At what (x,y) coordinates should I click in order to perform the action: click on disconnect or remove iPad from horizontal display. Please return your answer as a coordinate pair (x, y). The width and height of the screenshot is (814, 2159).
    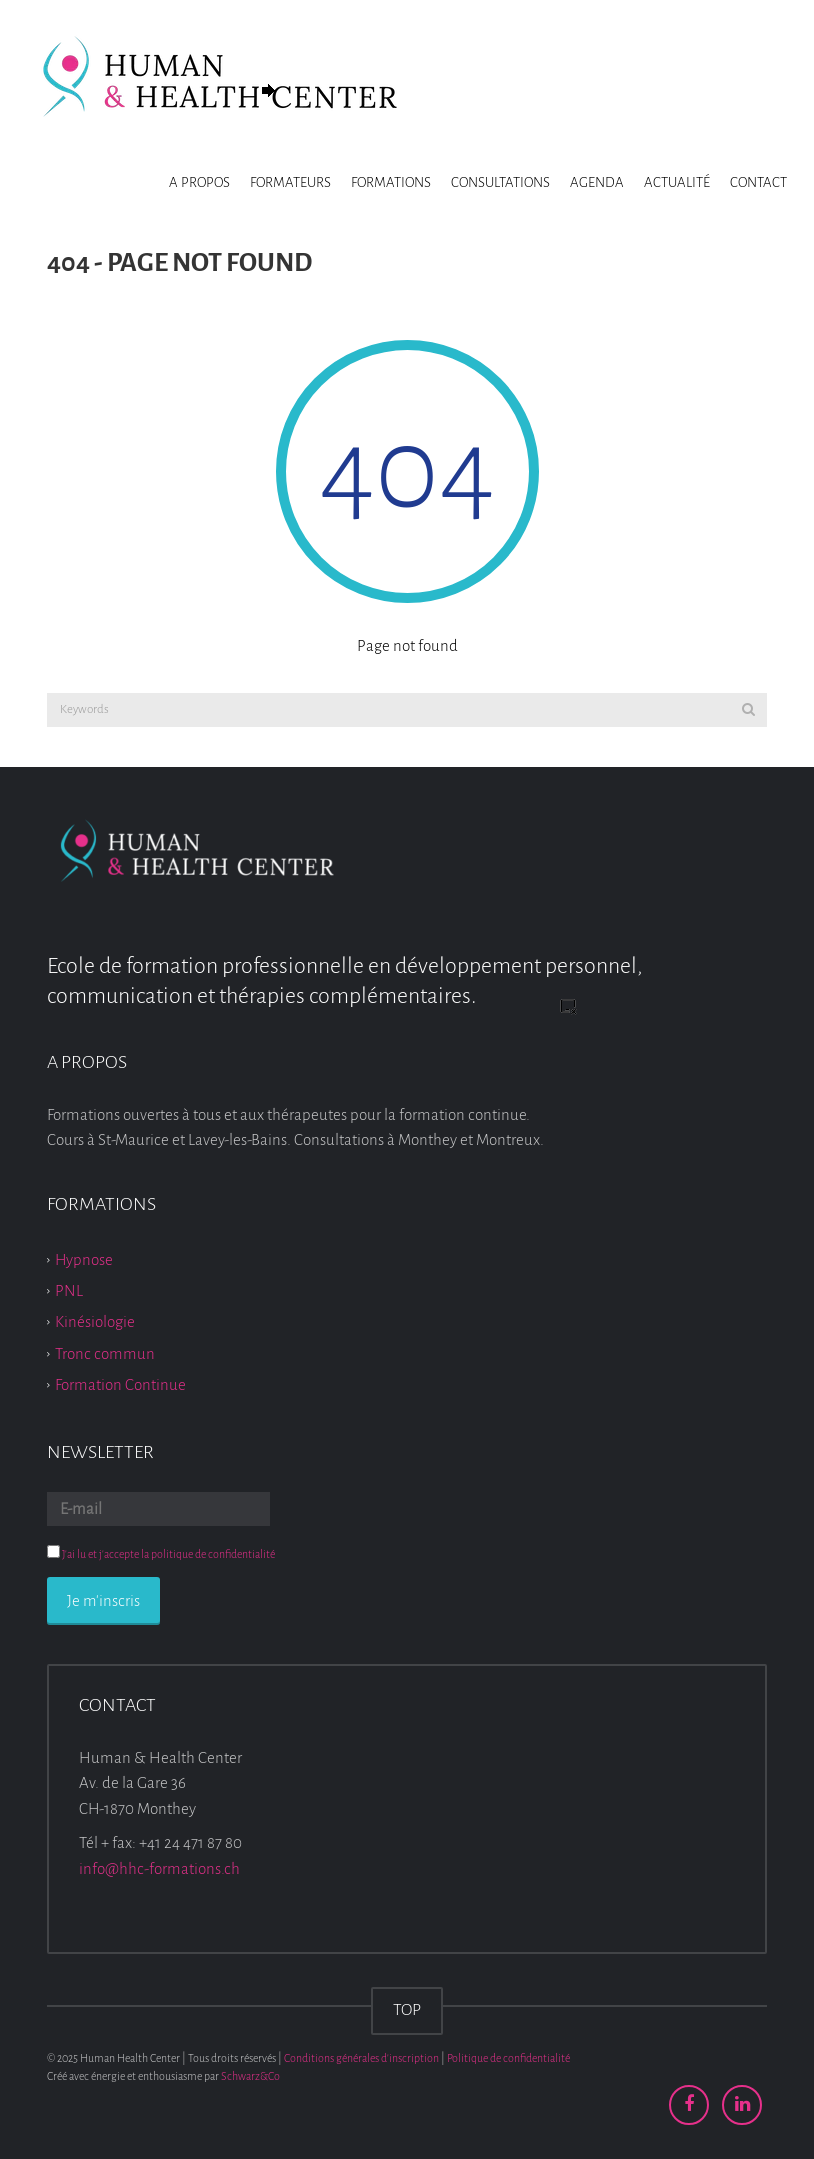
    Looking at the image, I should click on (568, 1006).